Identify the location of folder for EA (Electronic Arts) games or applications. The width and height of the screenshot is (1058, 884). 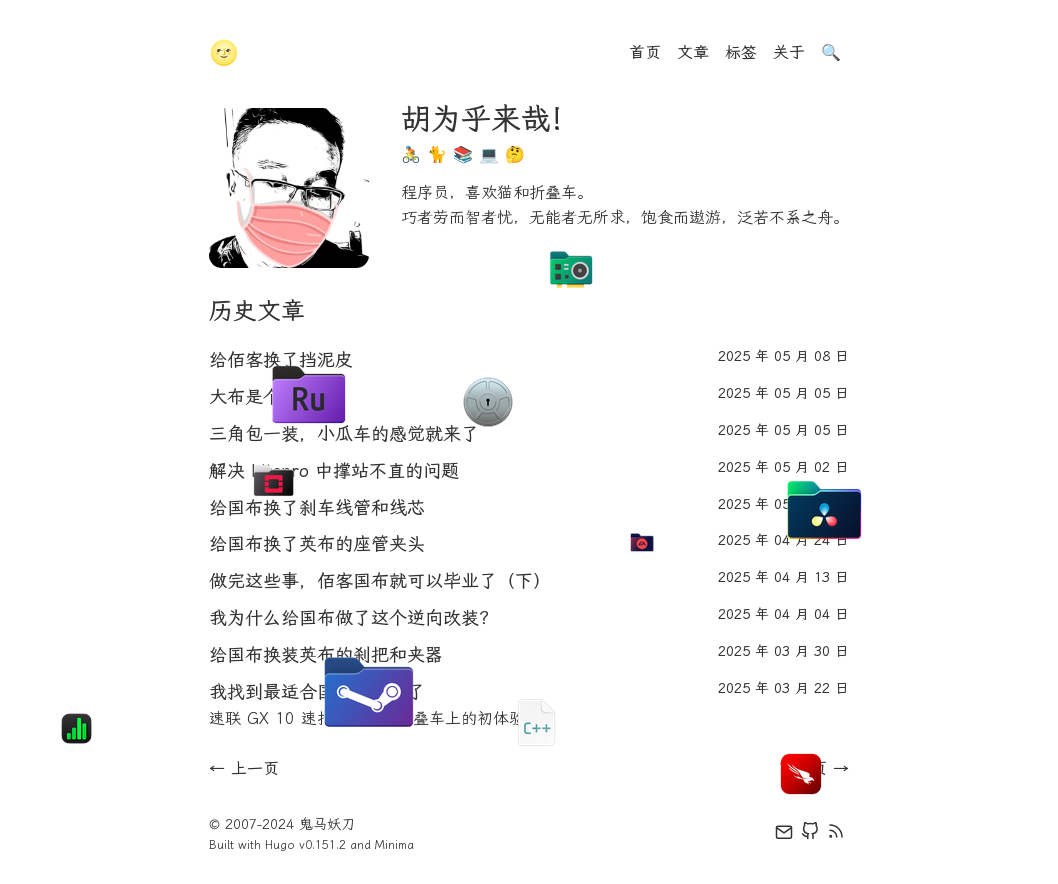
(642, 543).